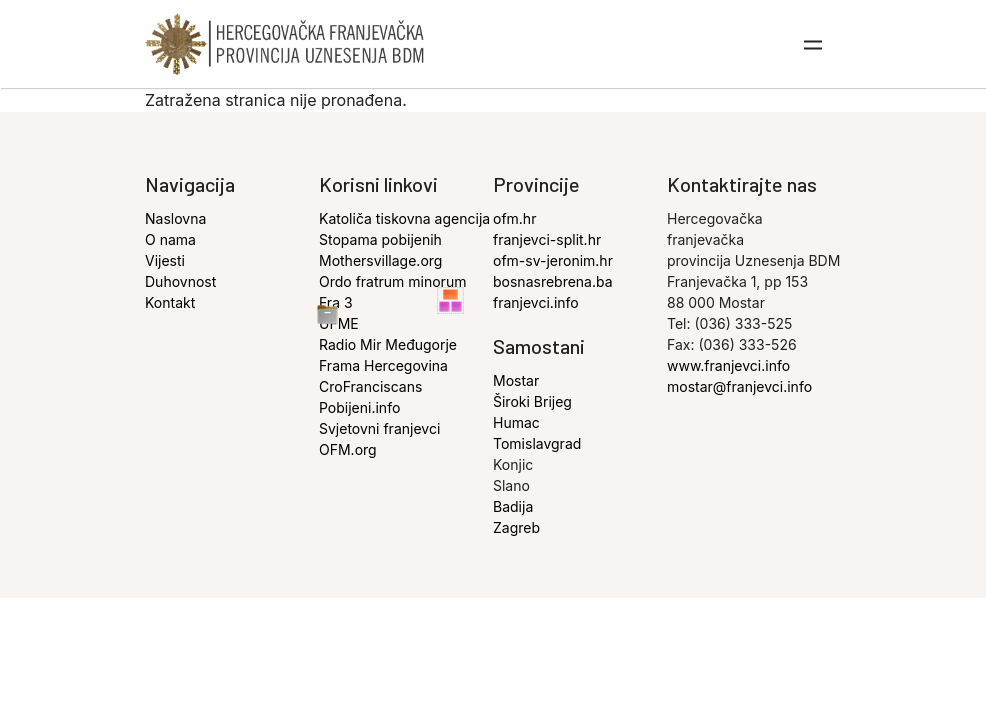 The width and height of the screenshot is (986, 720). What do you see at coordinates (450, 300) in the screenshot?
I see `select all items in the current view` at bounding box center [450, 300].